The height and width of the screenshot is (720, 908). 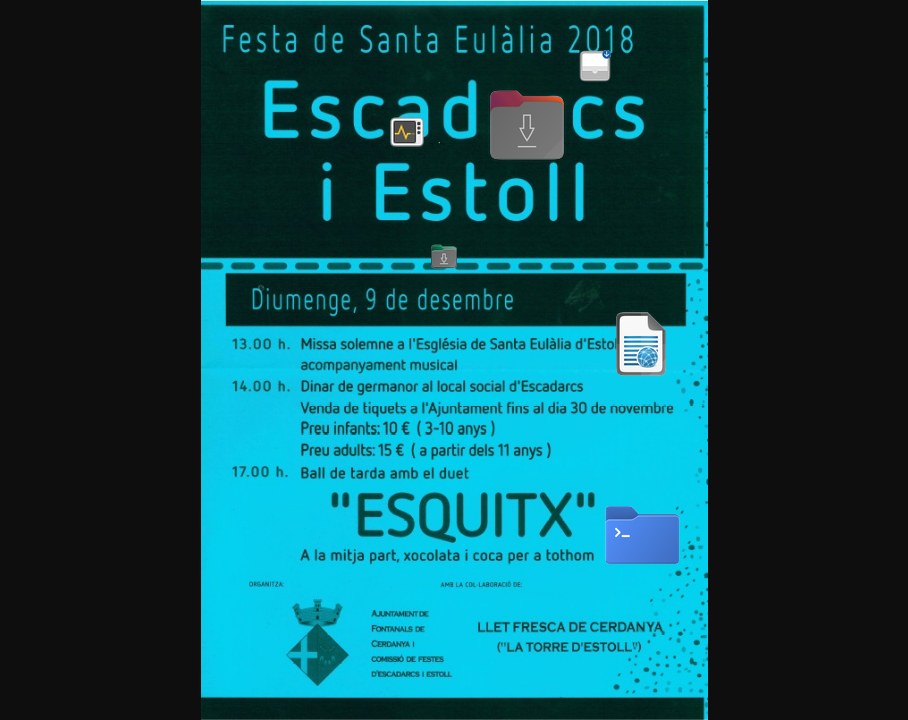 I want to click on open your downloads folder, so click(x=527, y=125).